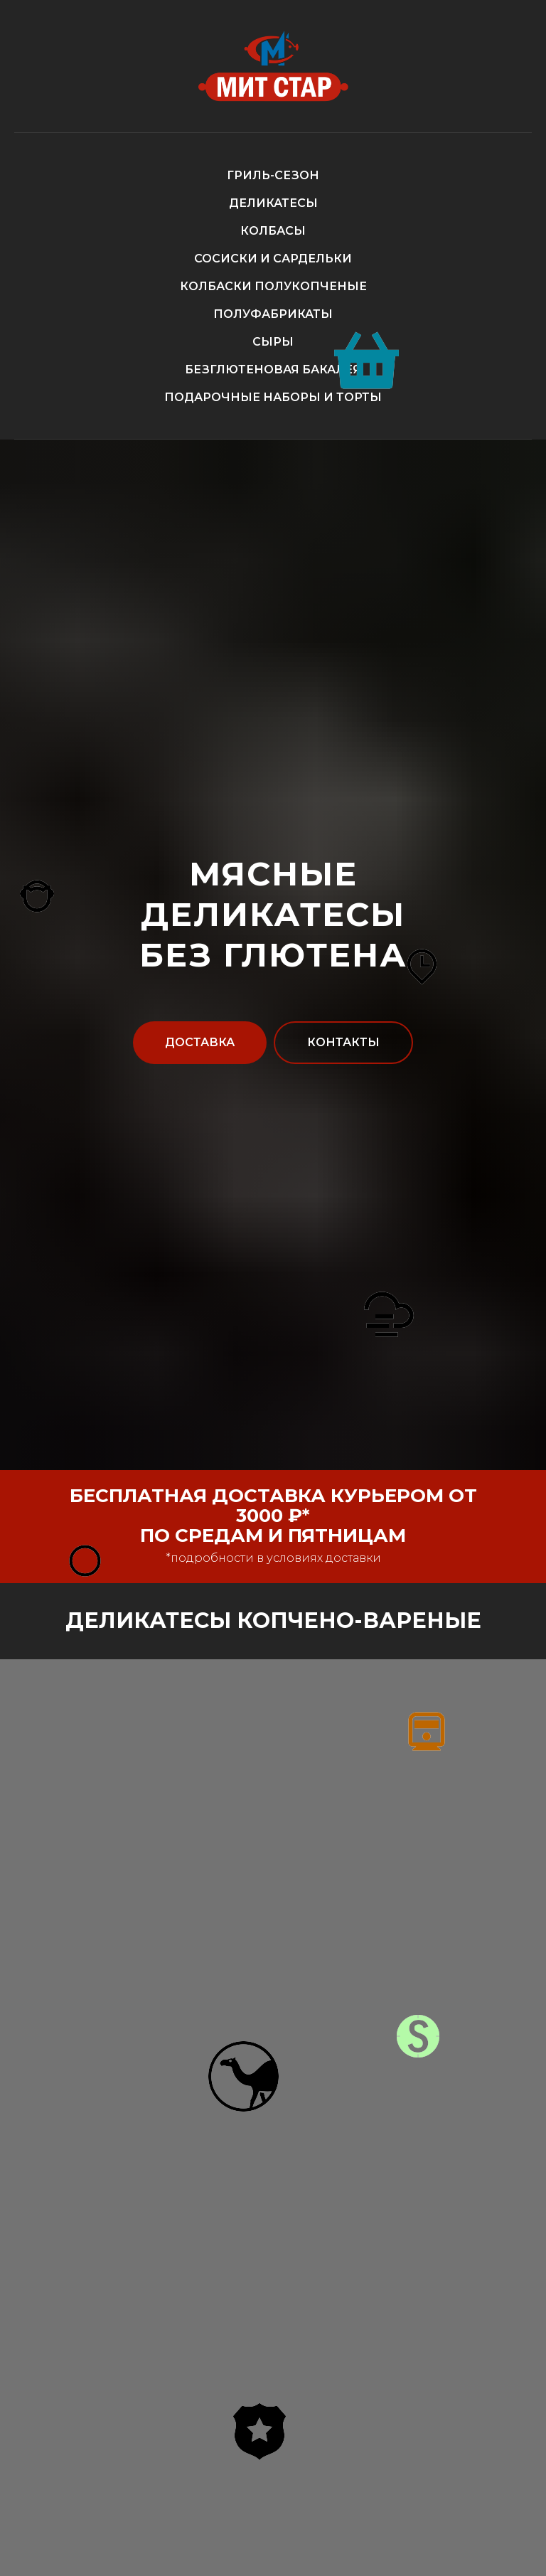  Describe the element at coordinates (85, 1560) in the screenshot. I see `unselected radio button or checkbox option` at that location.